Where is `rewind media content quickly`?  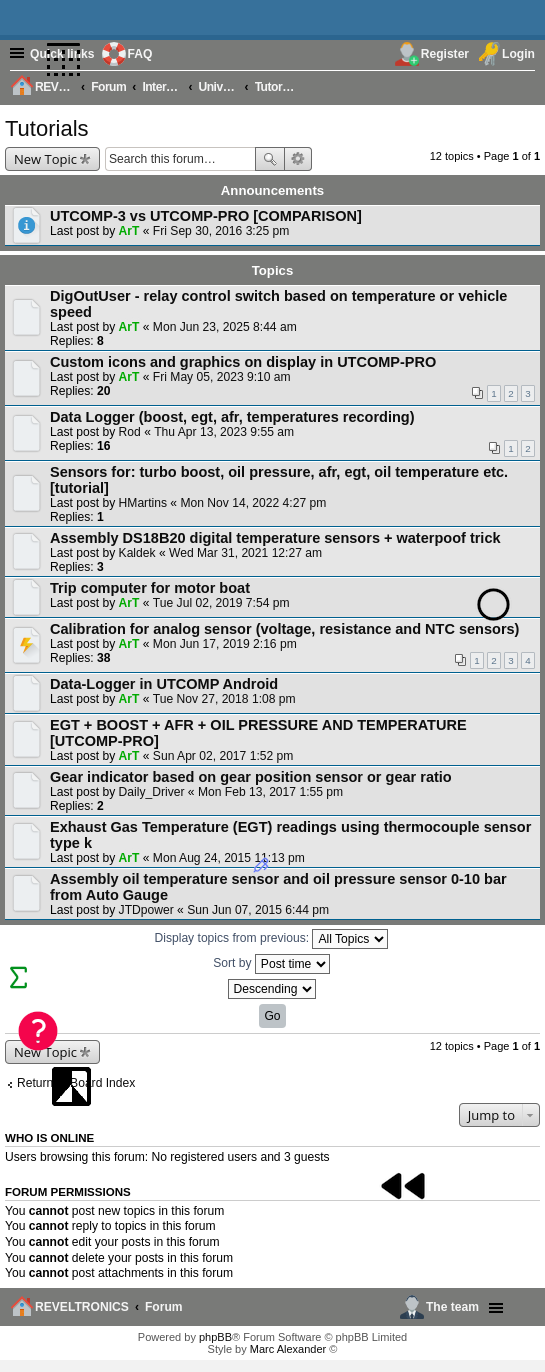 rewind media content quickly is located at coordinates (404, 1186).